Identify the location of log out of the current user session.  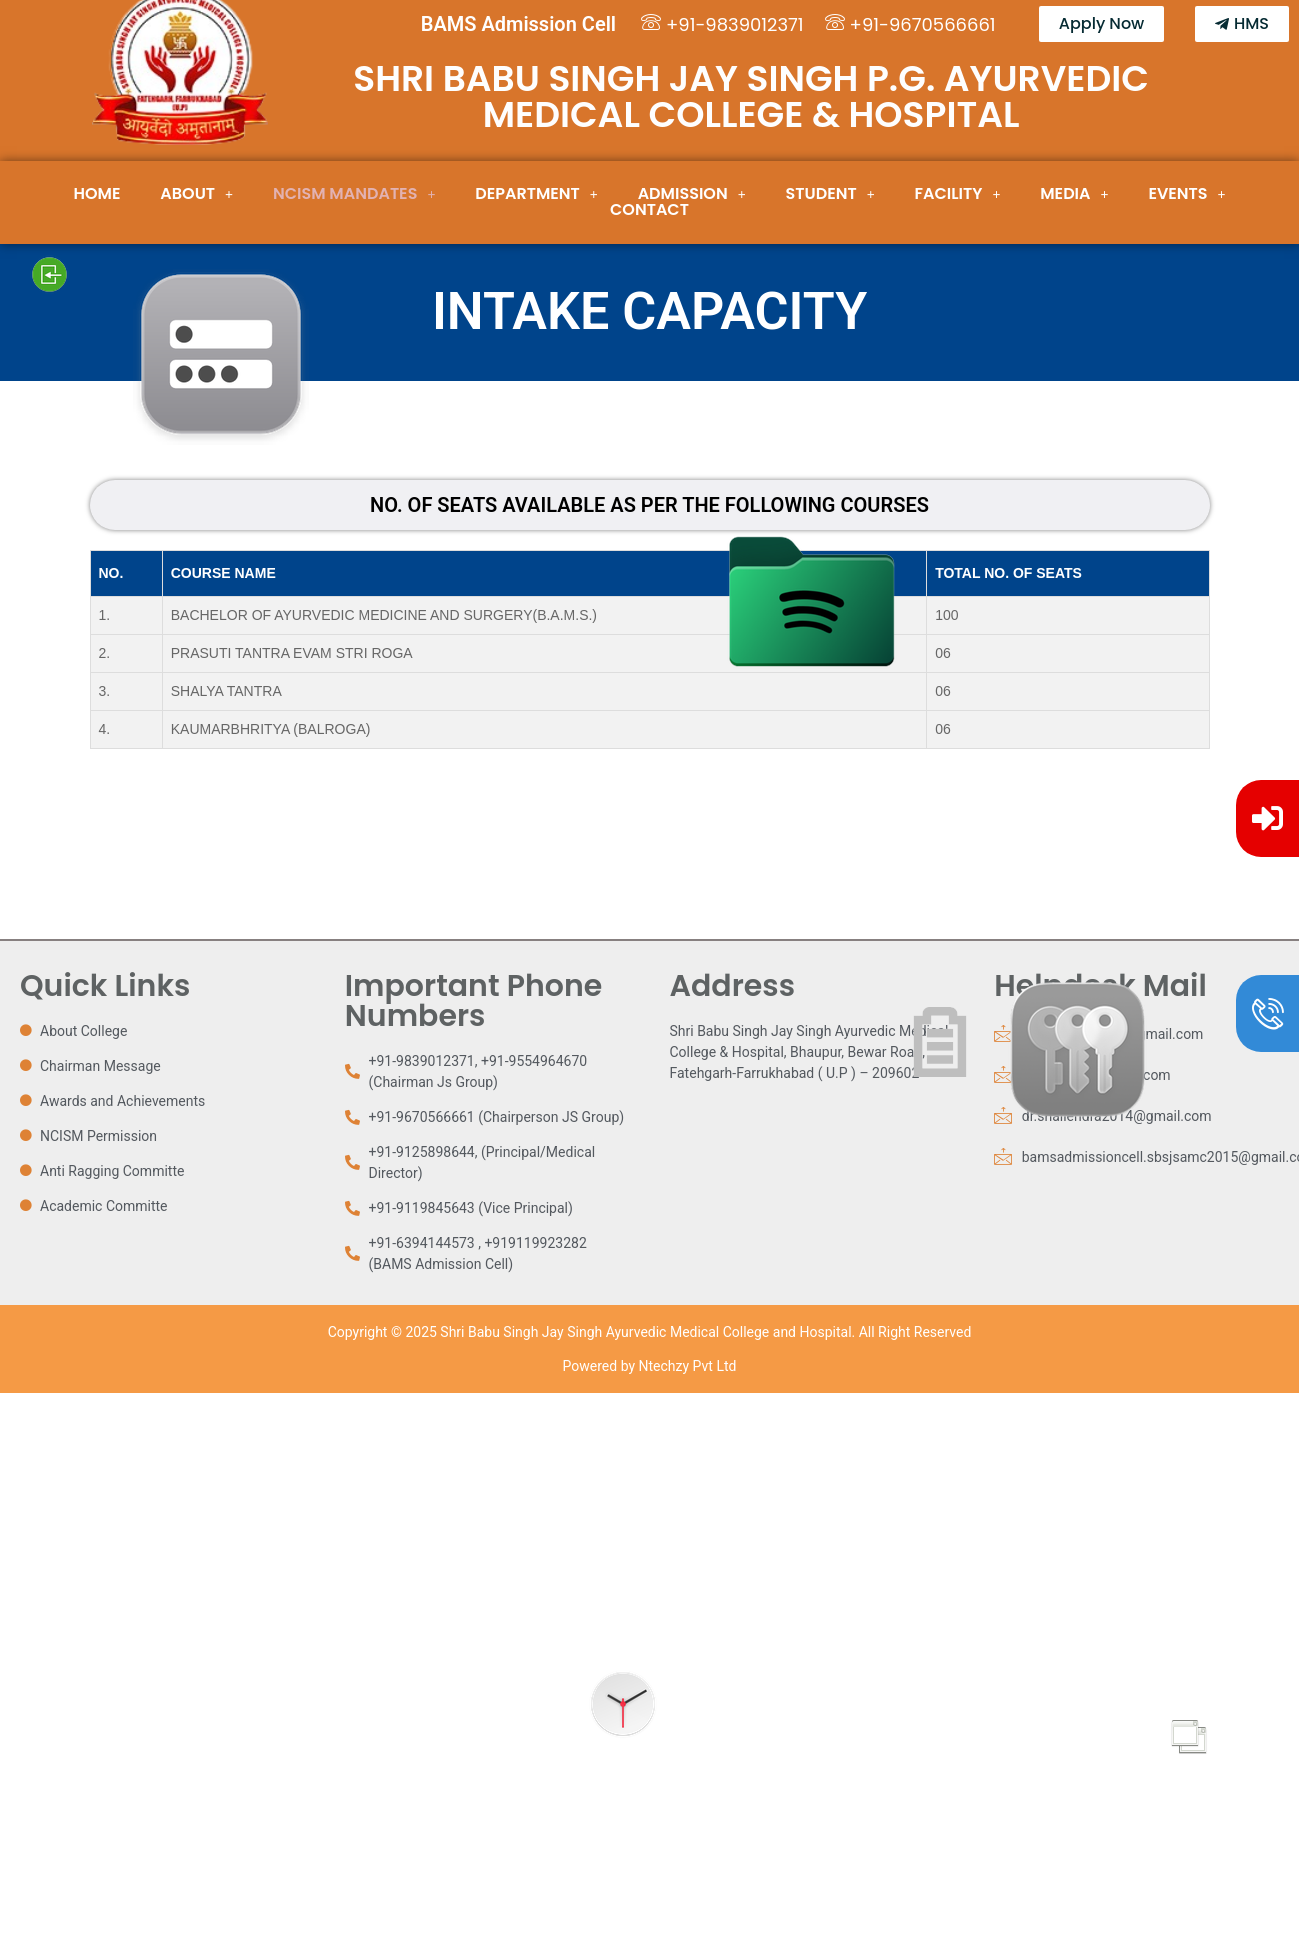
(49, 274).